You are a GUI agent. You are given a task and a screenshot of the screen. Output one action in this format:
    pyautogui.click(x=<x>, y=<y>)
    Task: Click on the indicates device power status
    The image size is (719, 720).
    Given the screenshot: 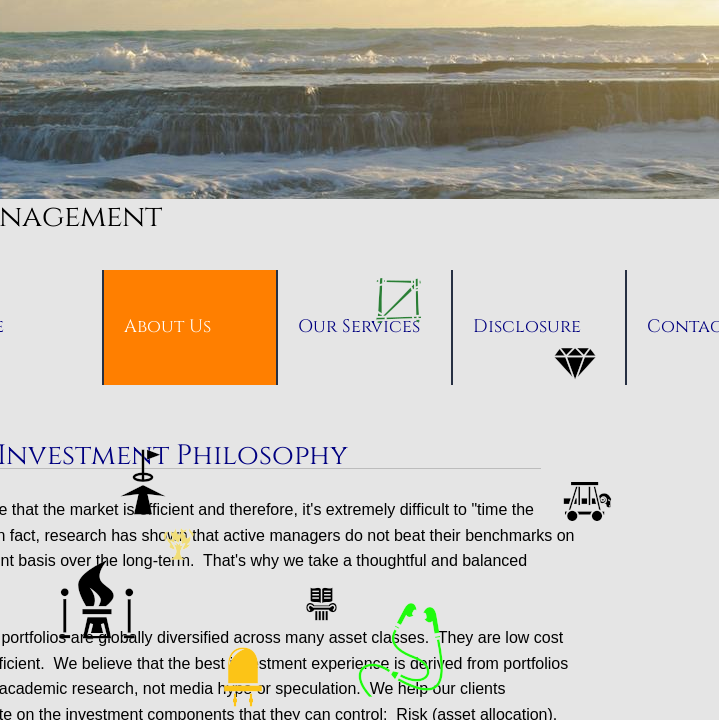 What is the action you would take?
    pyautogui.click(x=243, y=677)
    